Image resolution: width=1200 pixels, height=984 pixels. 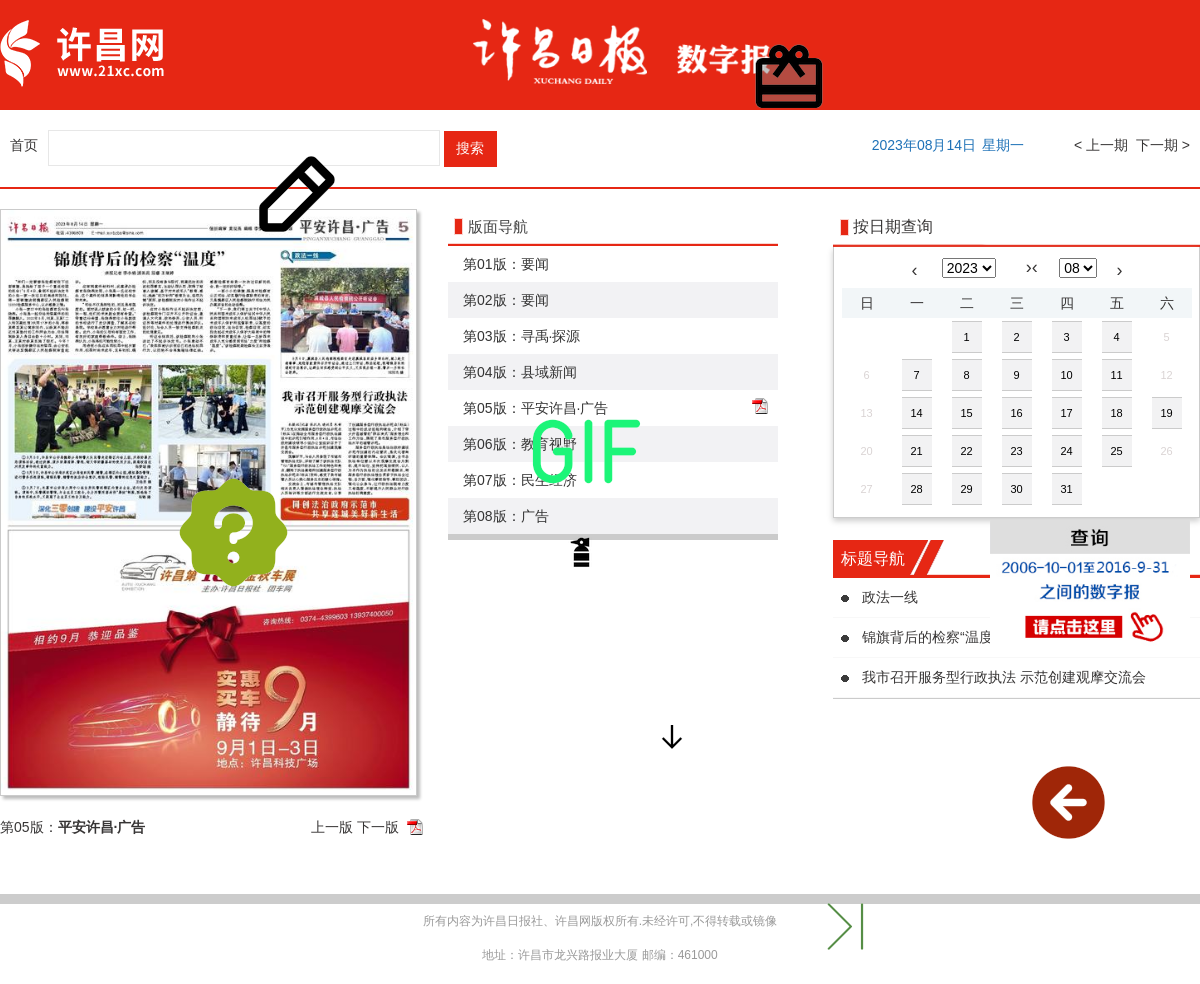 What do you see at coordinates (846, 926) in the screenshot?
I see `skip to end of content` at bounding box center [846, 926].